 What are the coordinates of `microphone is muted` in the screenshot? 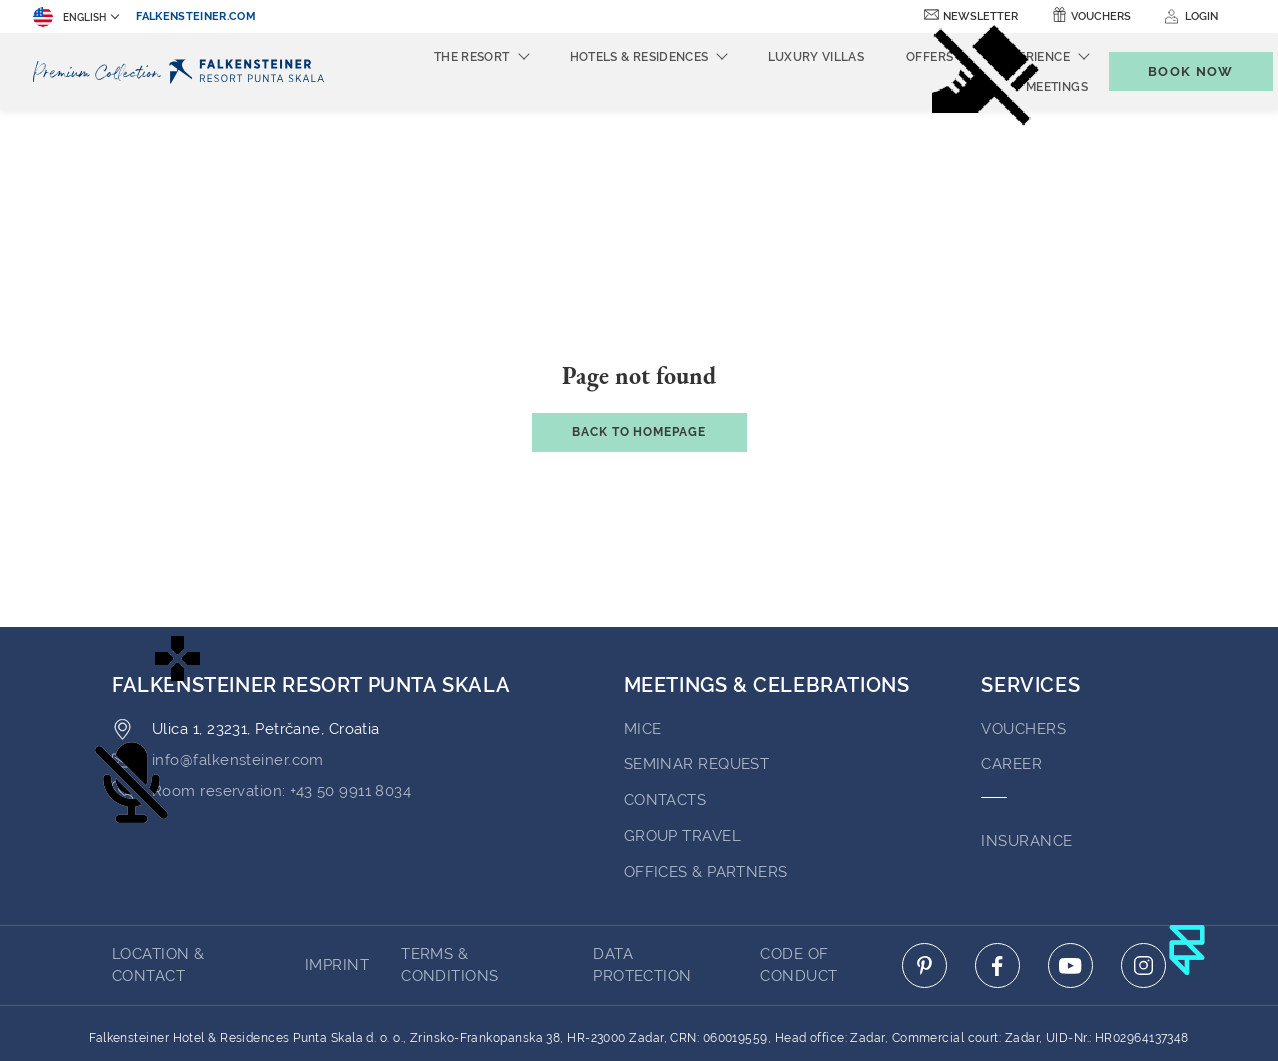 It's located at (131, 782).